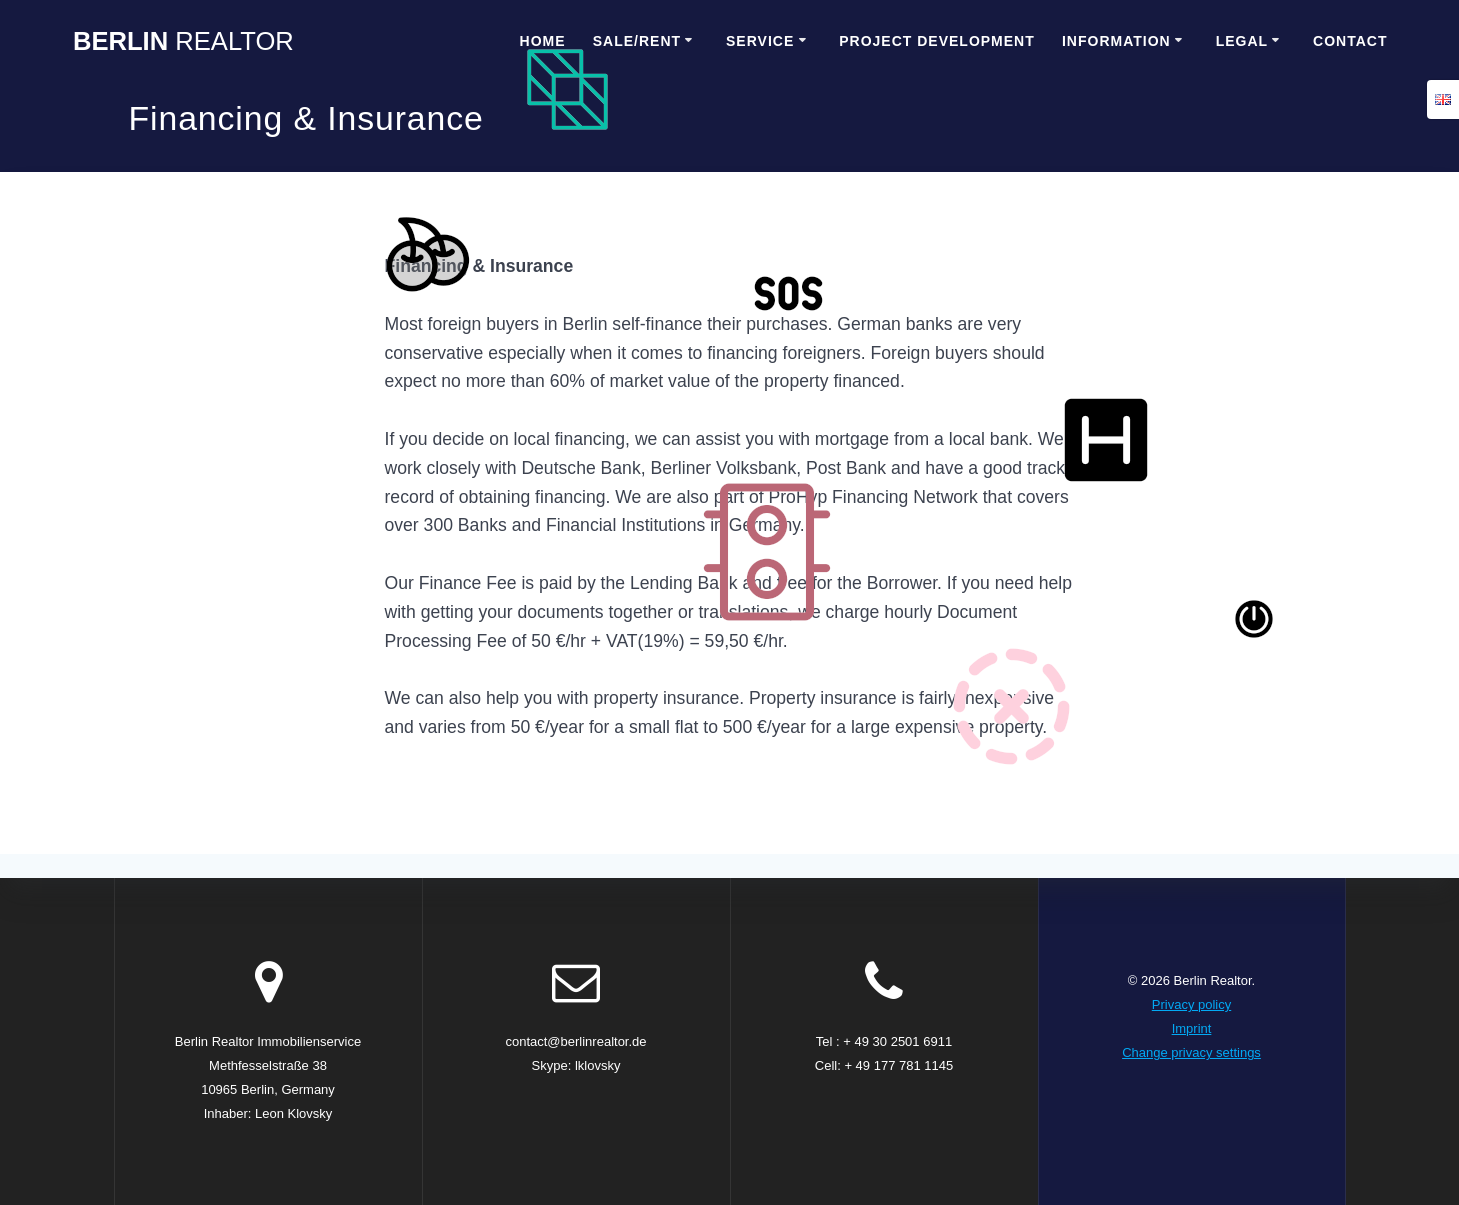  Describe the element at coordinates (767, 552) in the screenshot. I see `traffic or transportation settings` at that location.